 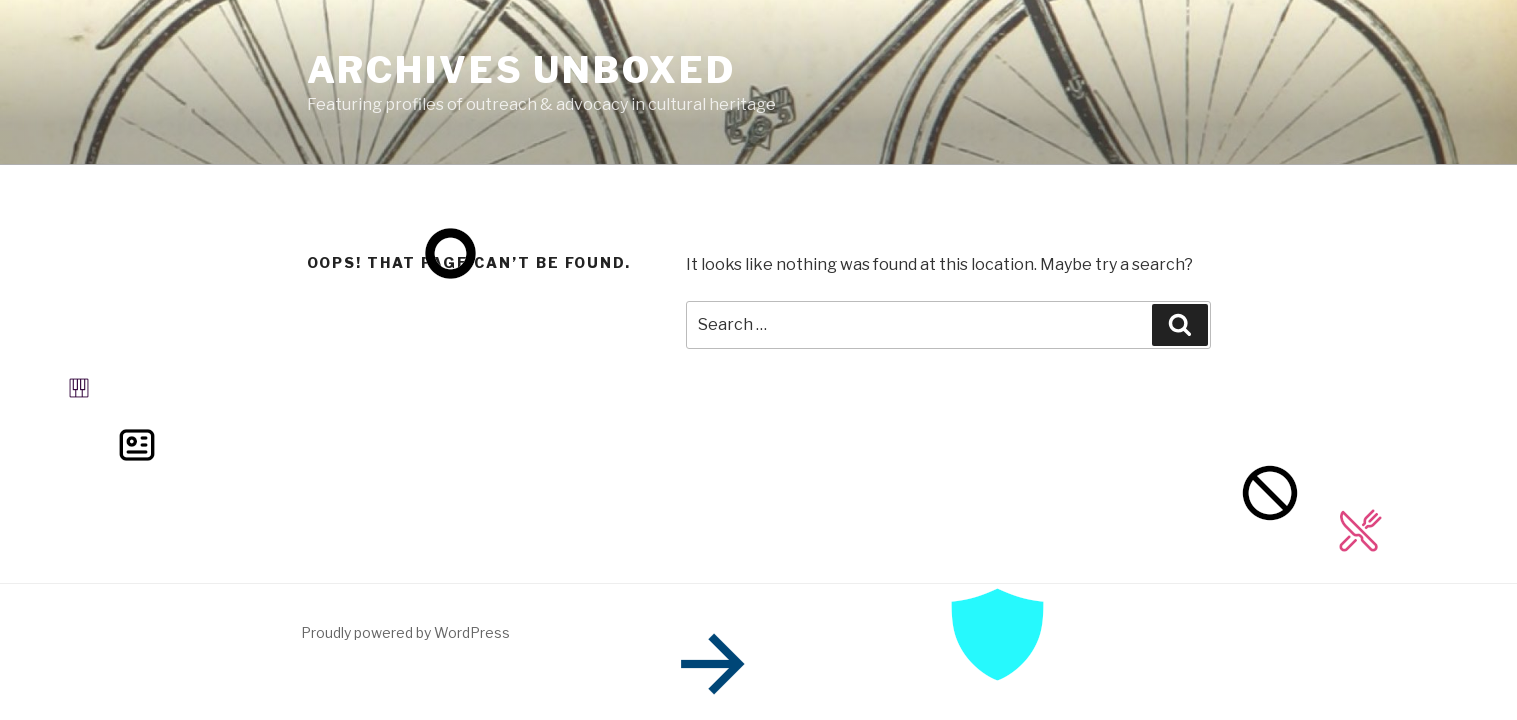 What do you see at coordinates (712, 664) in the screenshot?
I see `navigate to the next item or screen` at bounding box center [712, 664].